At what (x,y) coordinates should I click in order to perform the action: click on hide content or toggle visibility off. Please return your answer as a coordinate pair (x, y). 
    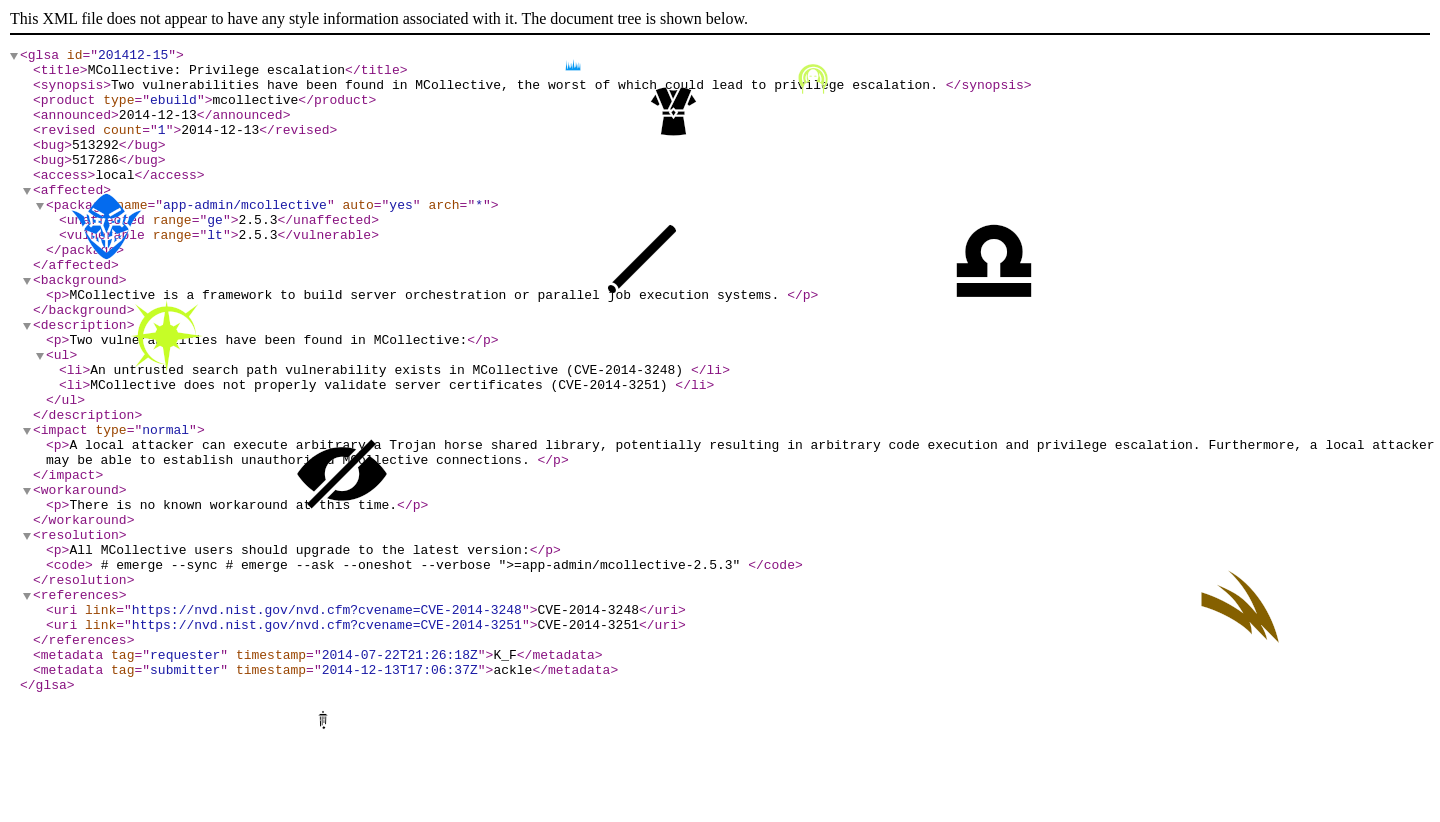
    Looking at the image, I should click on (342, 474).